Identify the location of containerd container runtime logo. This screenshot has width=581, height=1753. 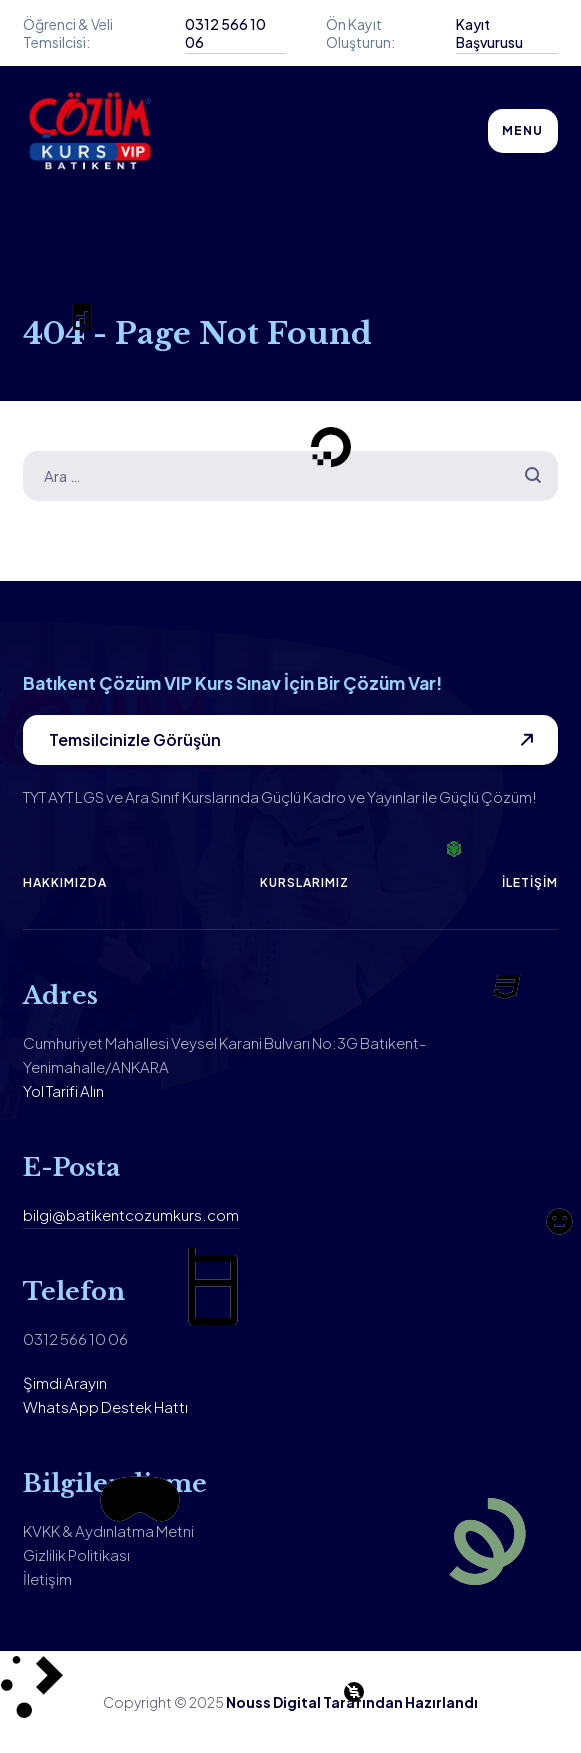
(82, 317).